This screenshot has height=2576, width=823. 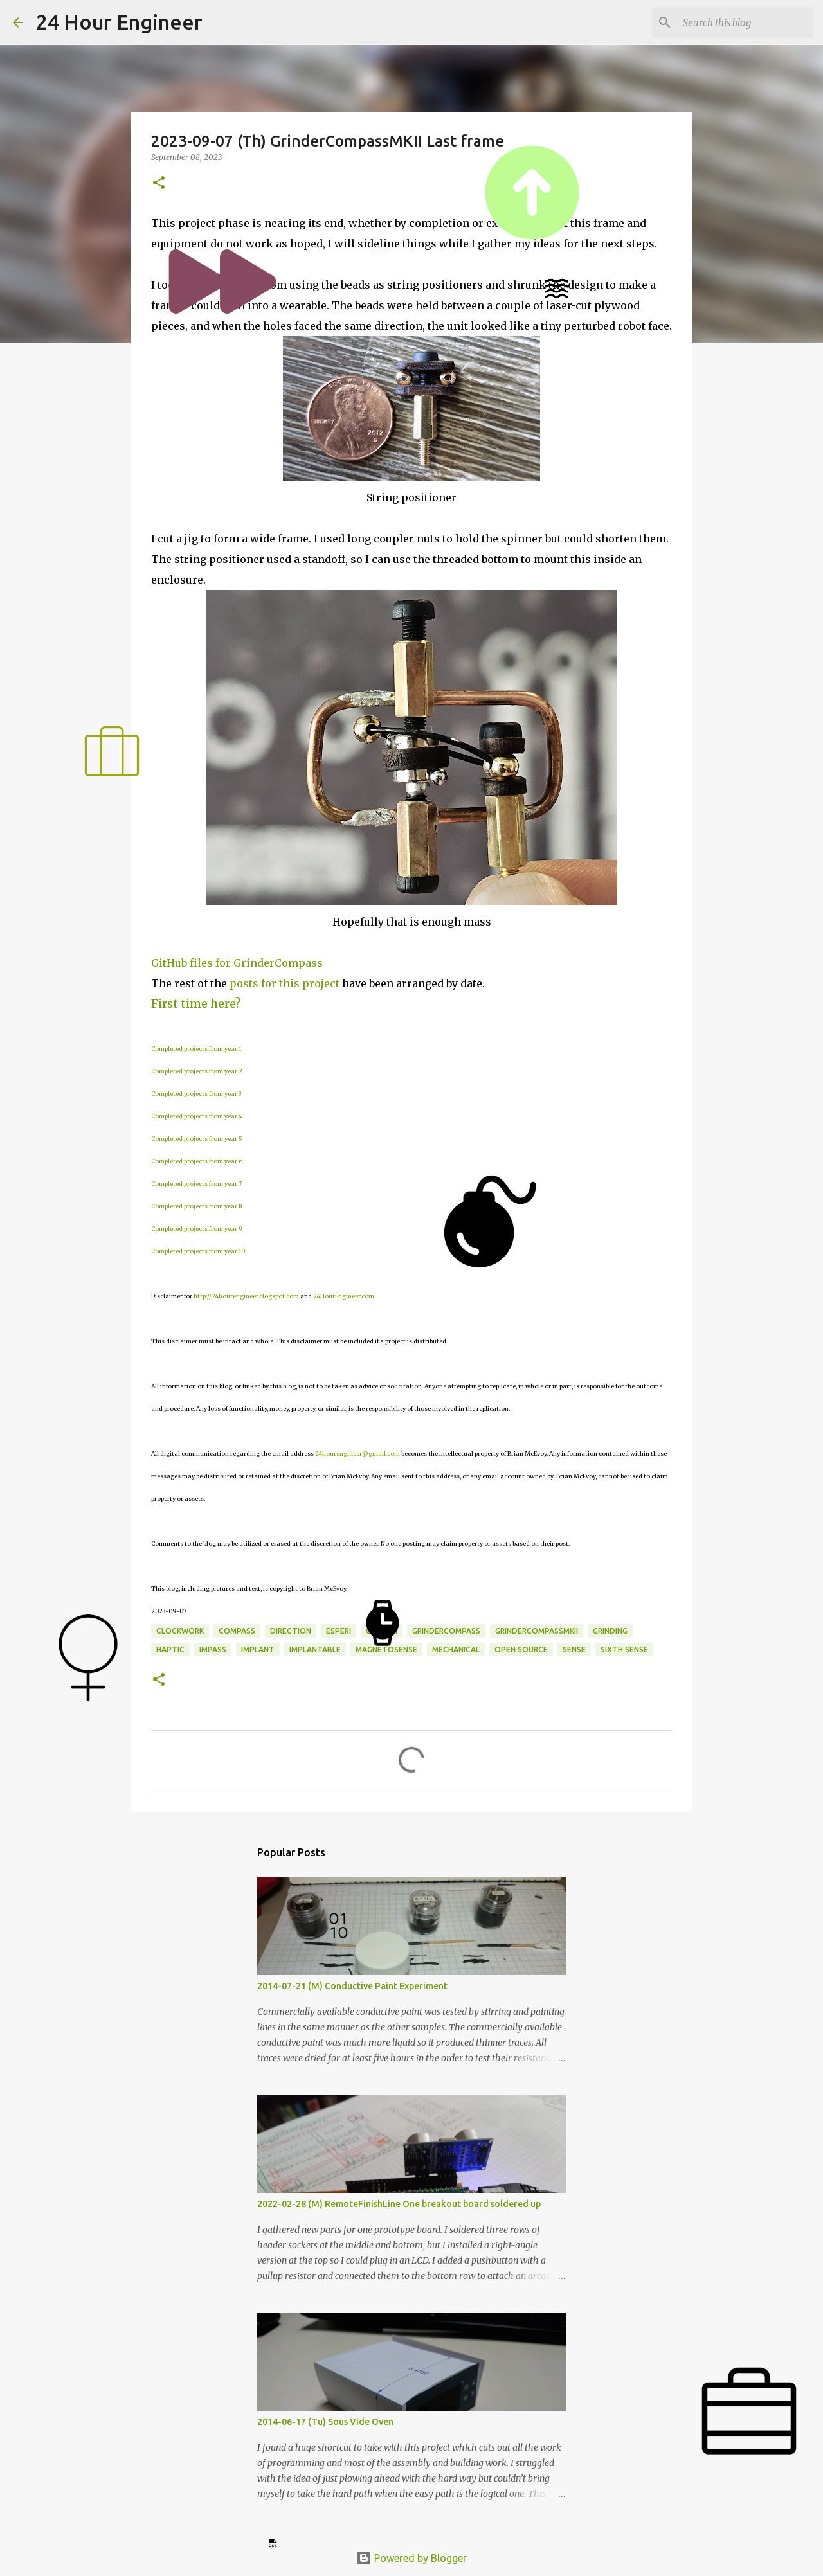 I want to click on view or access binary/code data, so click(x=338, y=1926).